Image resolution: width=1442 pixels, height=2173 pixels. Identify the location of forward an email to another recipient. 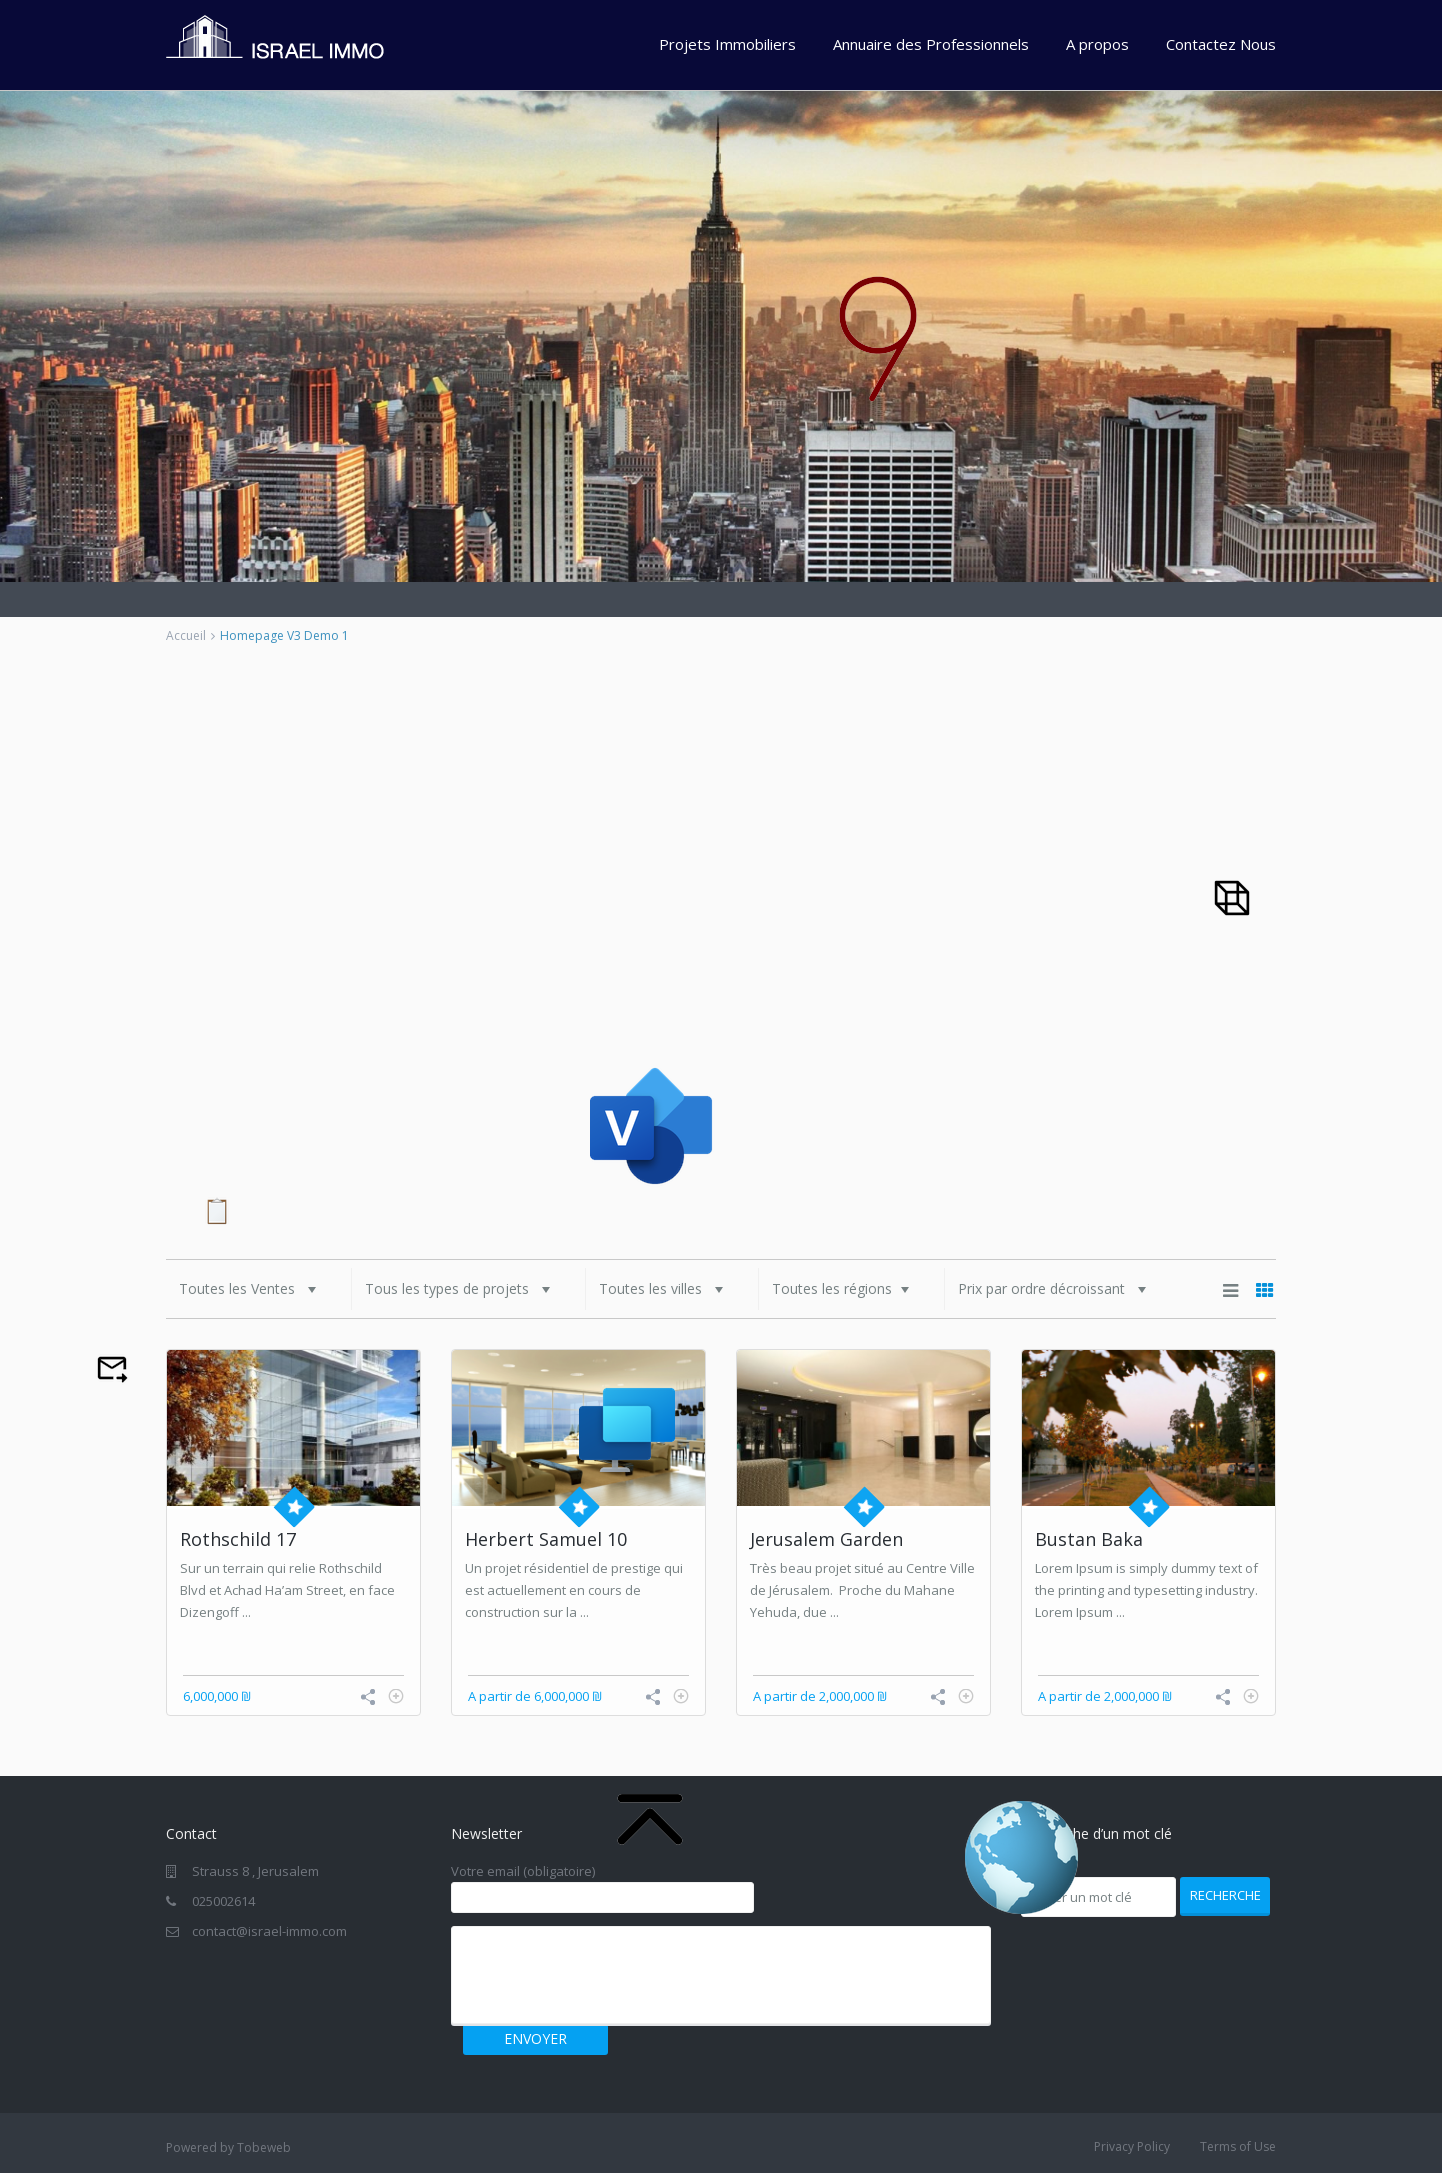
(112, 1368).